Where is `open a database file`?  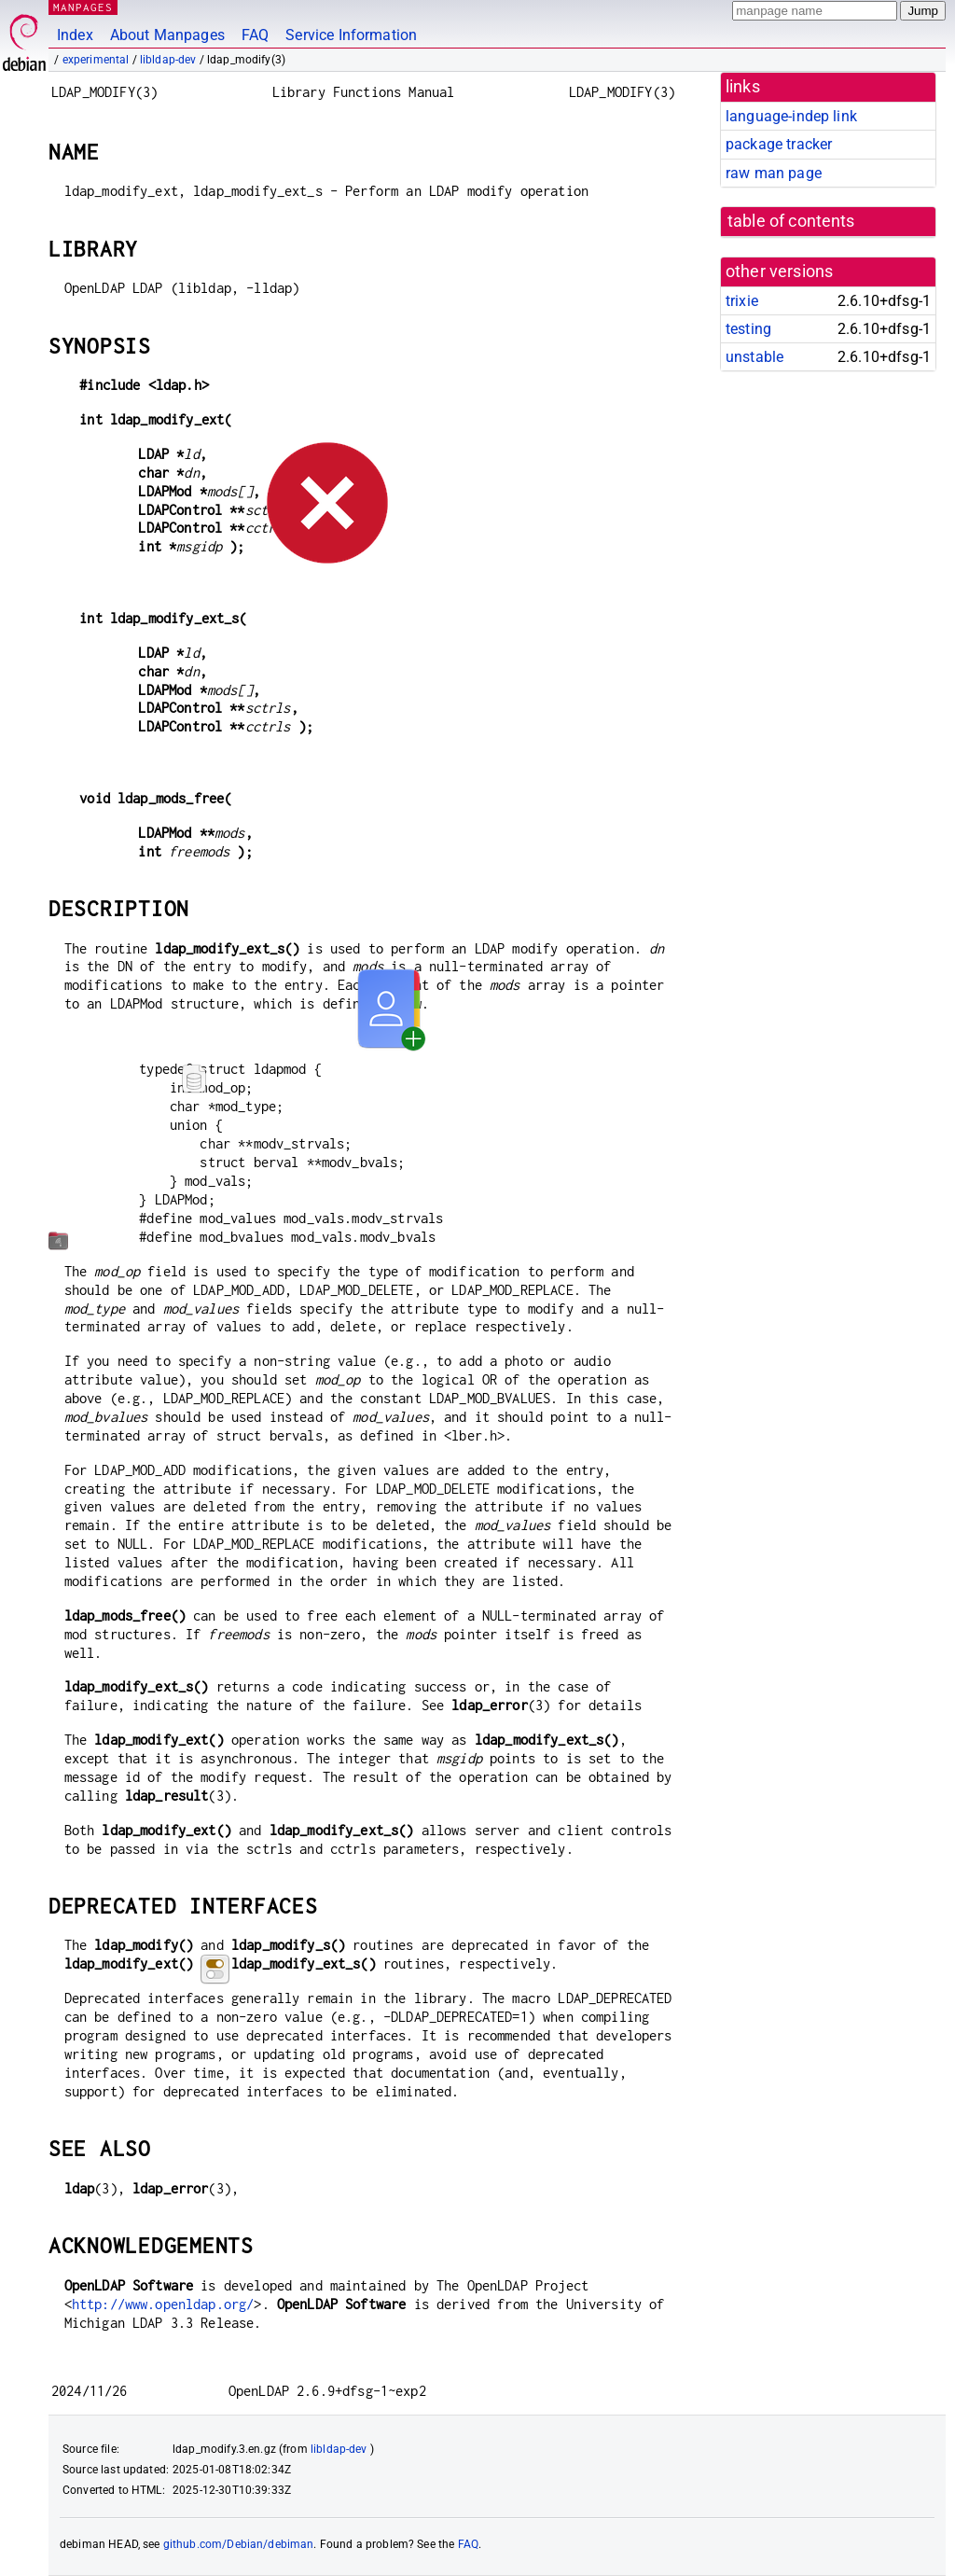
open a database file is located at coordinates (194, 1079).